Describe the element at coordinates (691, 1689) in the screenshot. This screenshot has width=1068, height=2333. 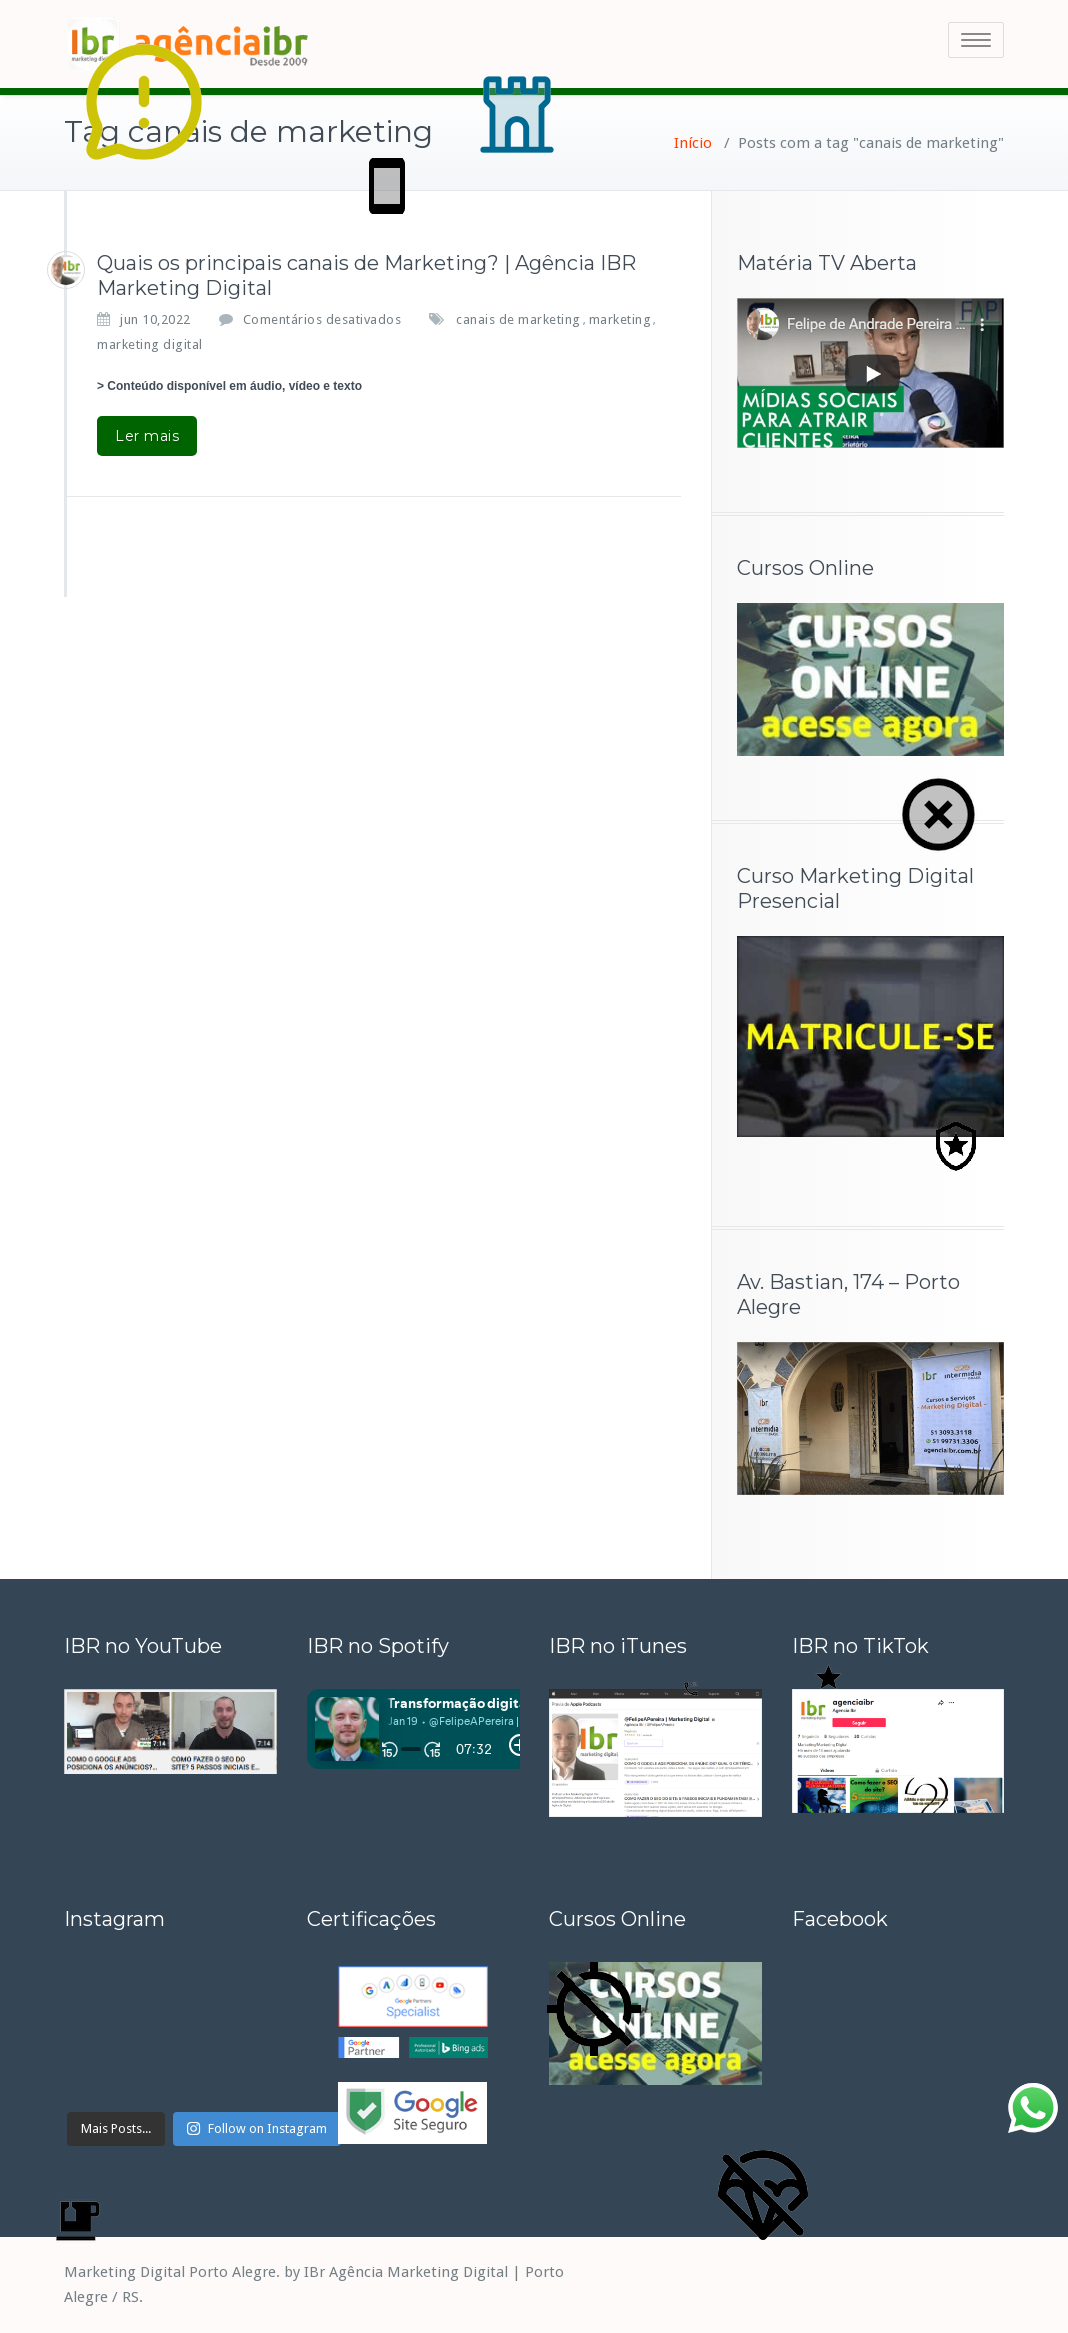
I see `make a SIP (internet protocol) phone call` at that location.